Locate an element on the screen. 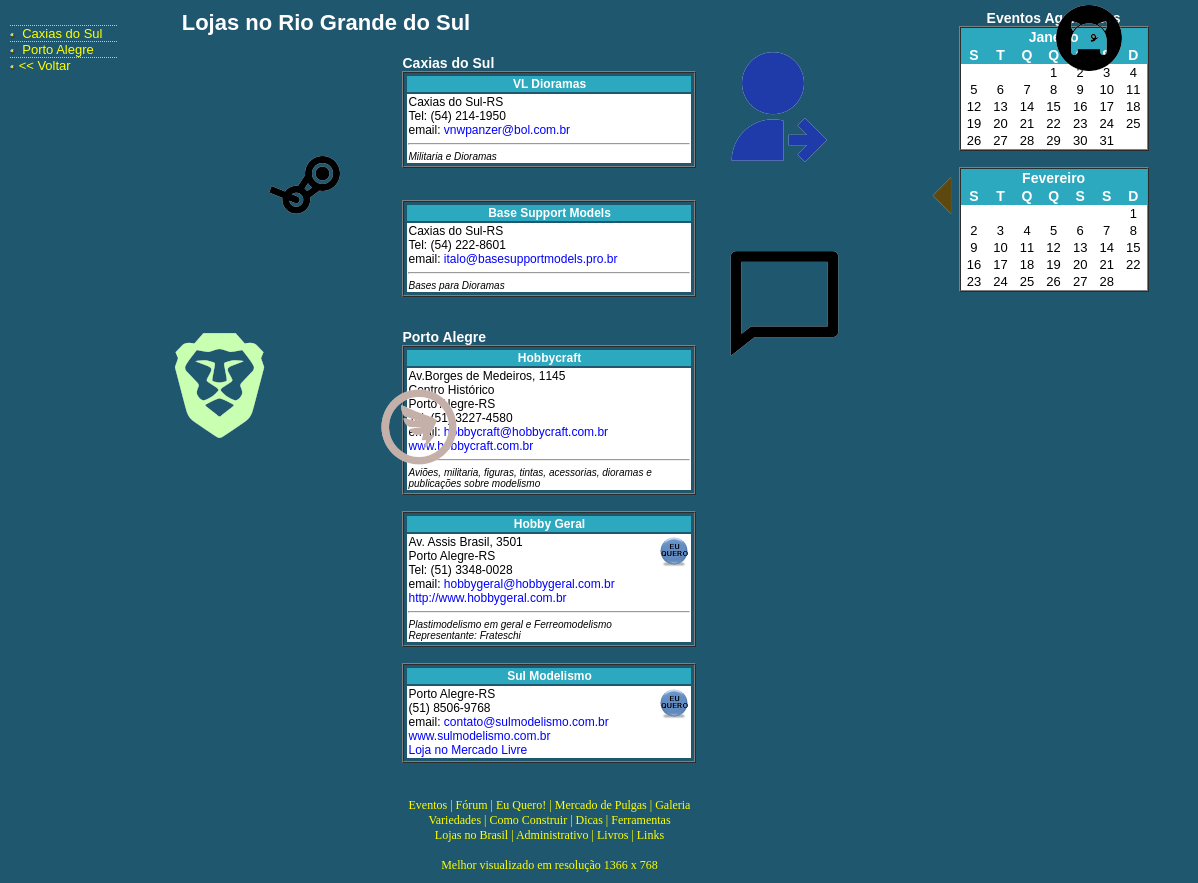 The image size is (1198, 883). open DingTalk app is located at coordinates (419, 427).